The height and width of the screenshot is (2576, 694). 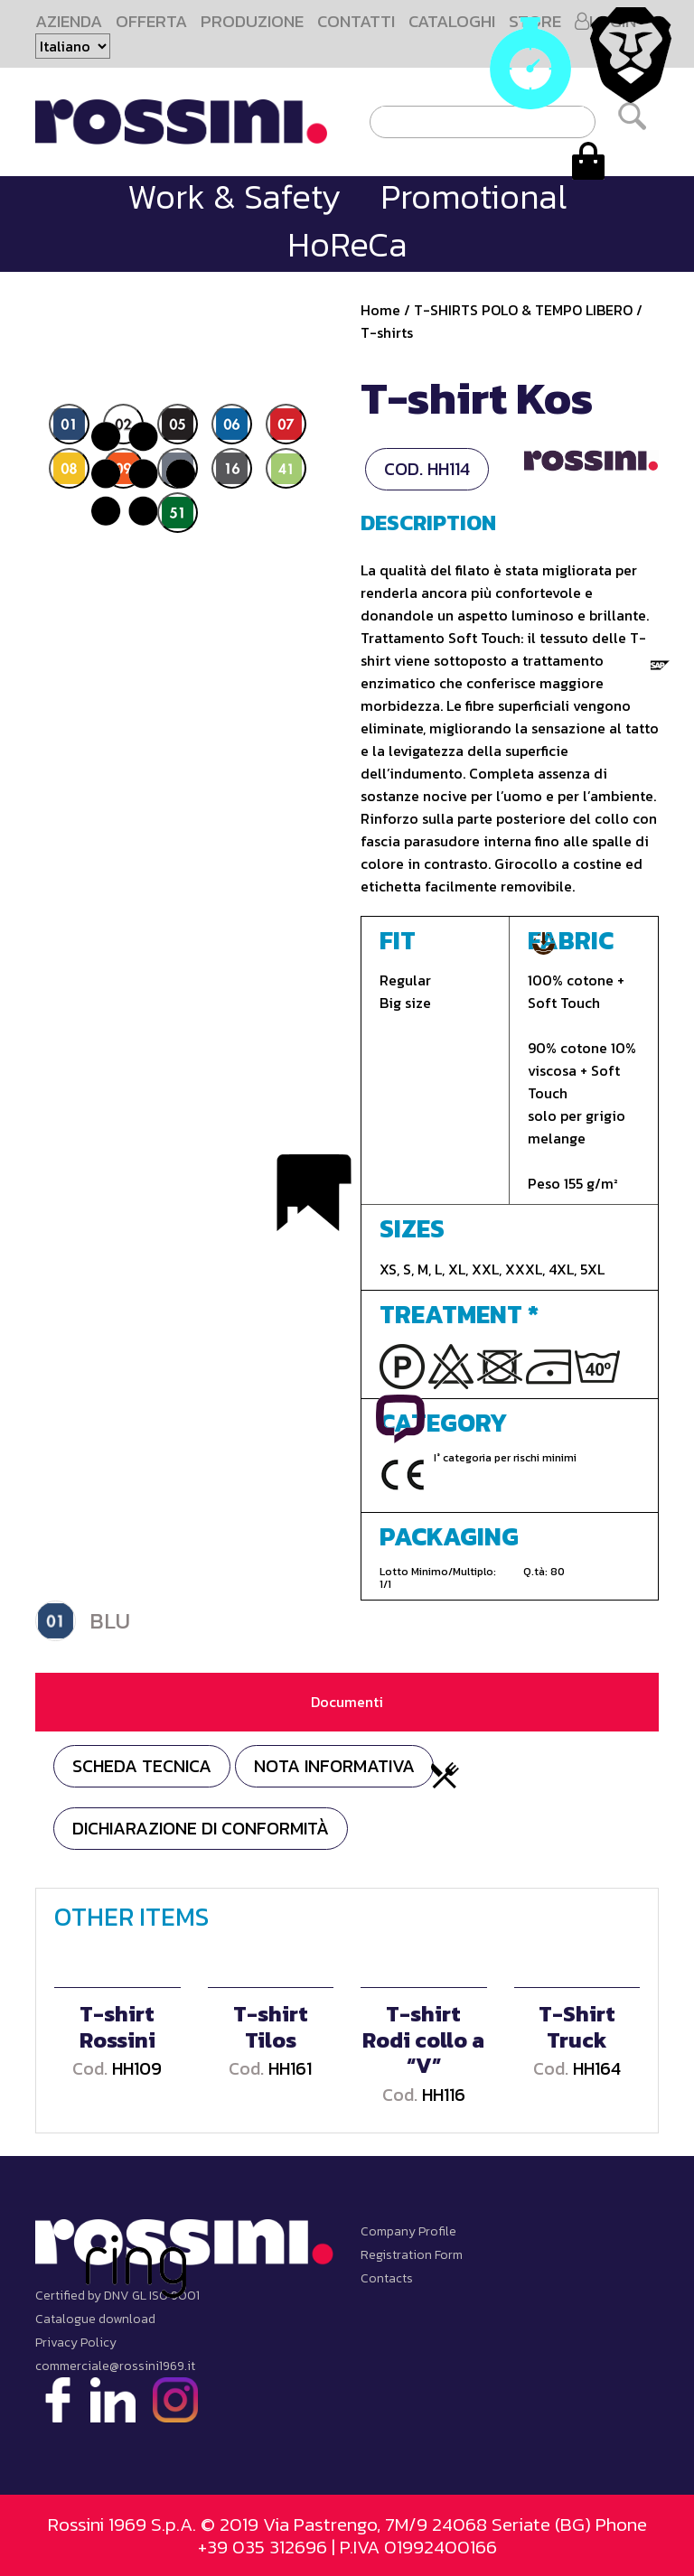 What do you see at coordinates (660, 665) in the screenshot?
I see `SAP enterprise software logo` at bounding box center [660, 665].